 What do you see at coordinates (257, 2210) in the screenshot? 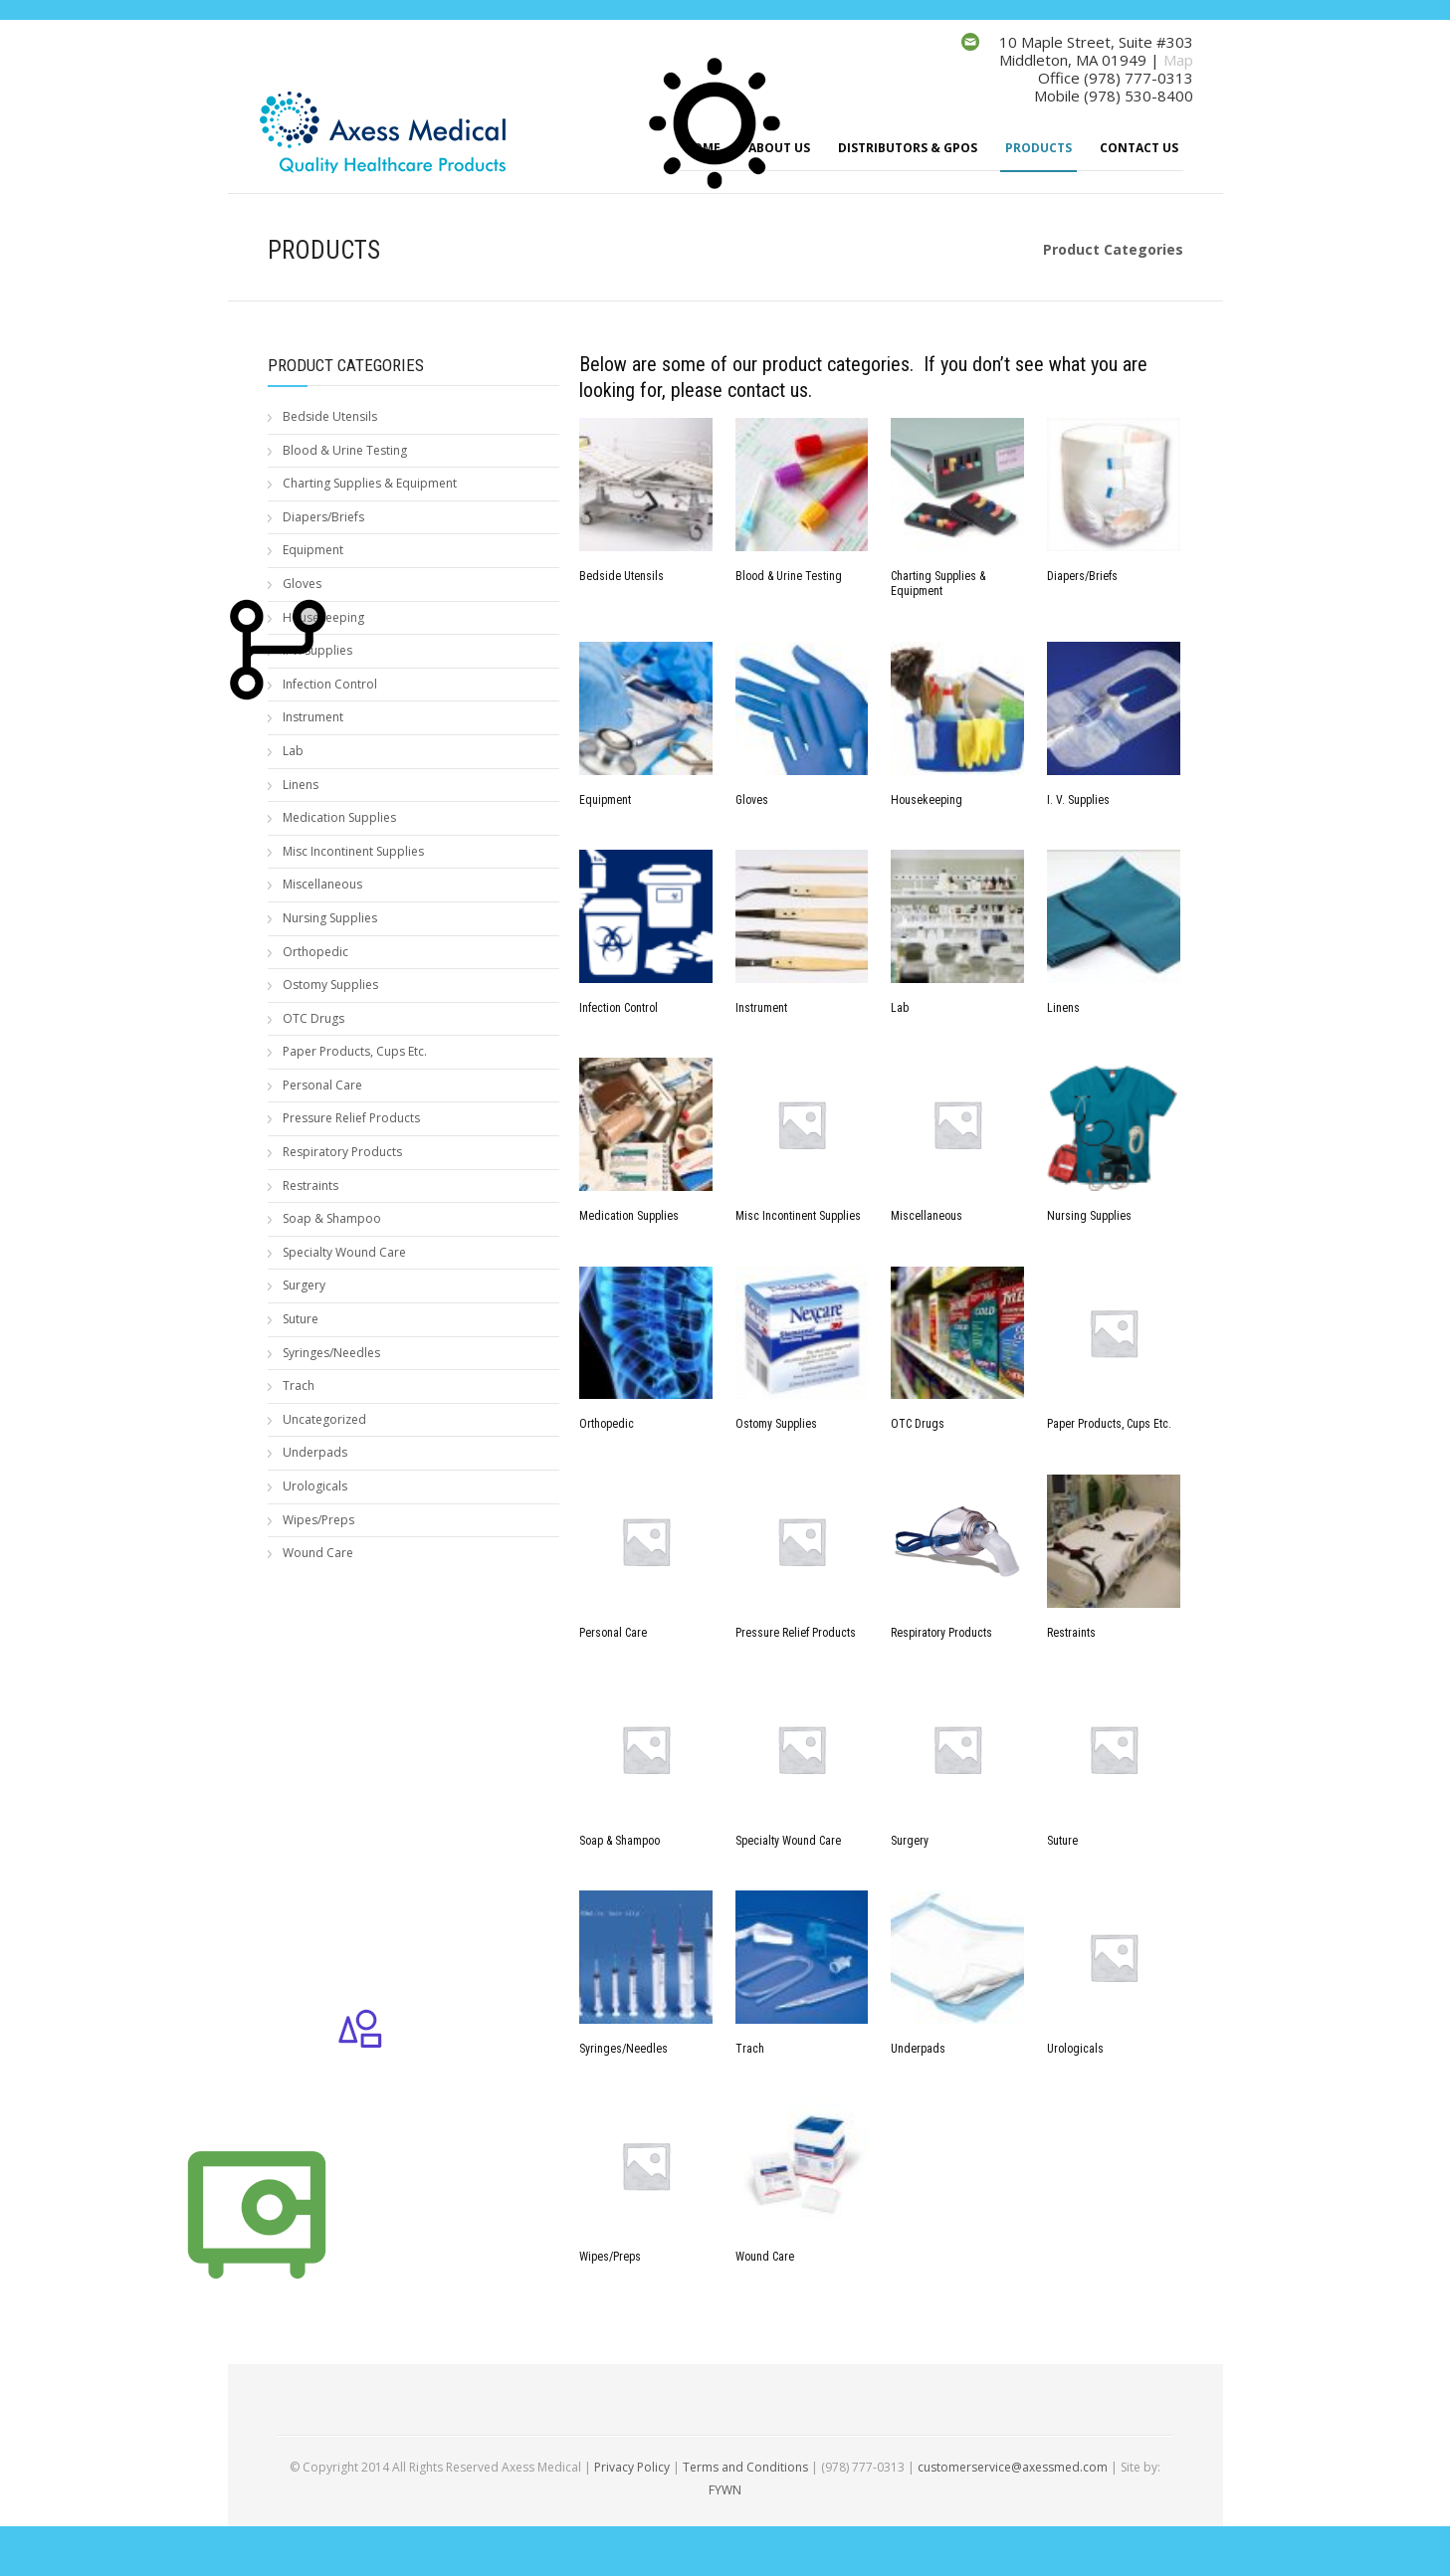
I see `access secure storage or vault` at bounding box center [257, 2210].